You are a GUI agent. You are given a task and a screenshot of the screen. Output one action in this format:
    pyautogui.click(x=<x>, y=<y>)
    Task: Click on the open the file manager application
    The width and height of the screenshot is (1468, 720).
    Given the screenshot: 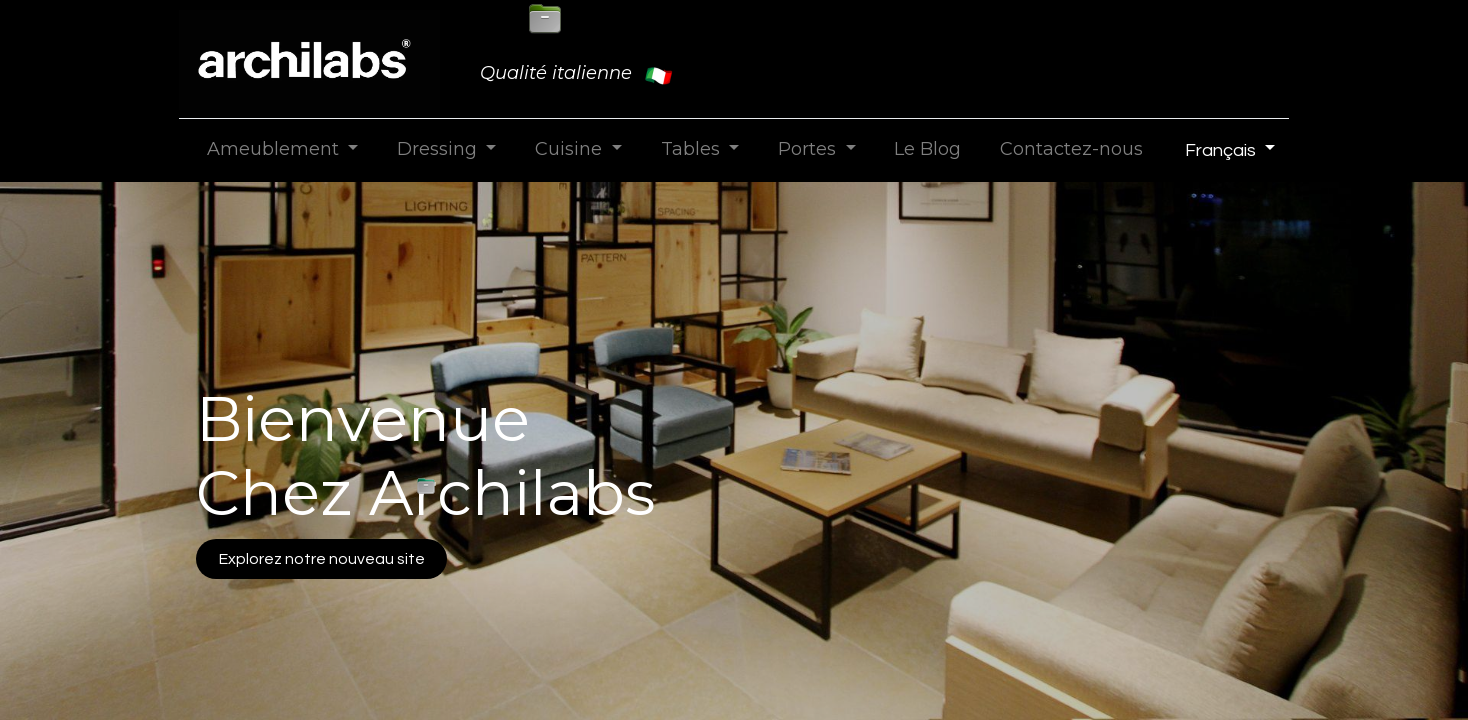 What is the action you would take?
    pyautogui.click(x=545, y=18)
    